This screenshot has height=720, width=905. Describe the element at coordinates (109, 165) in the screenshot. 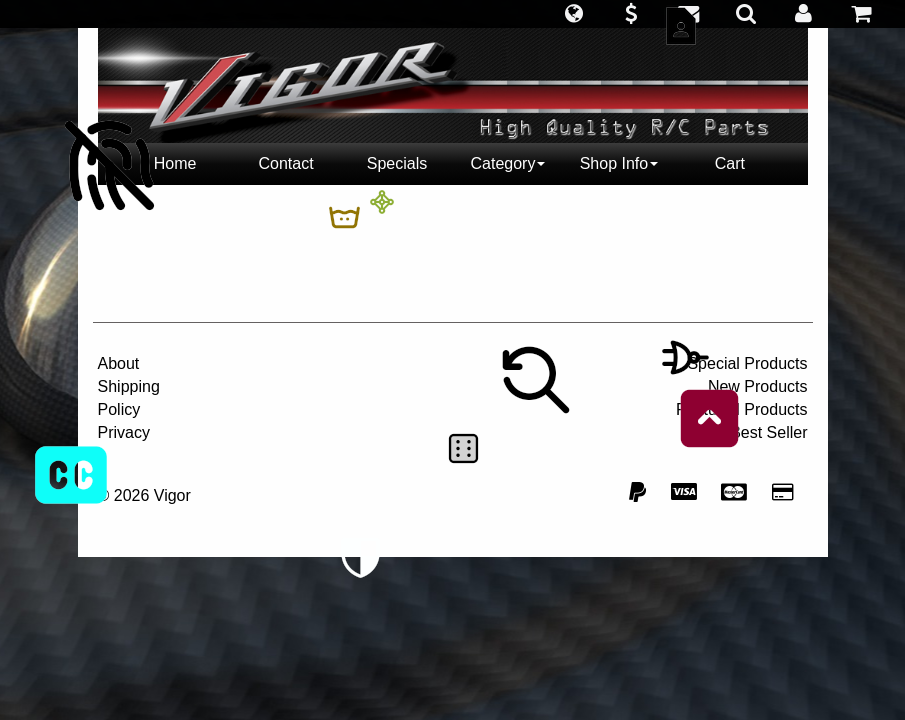

I see `disable fingerprint authentication` at that location.